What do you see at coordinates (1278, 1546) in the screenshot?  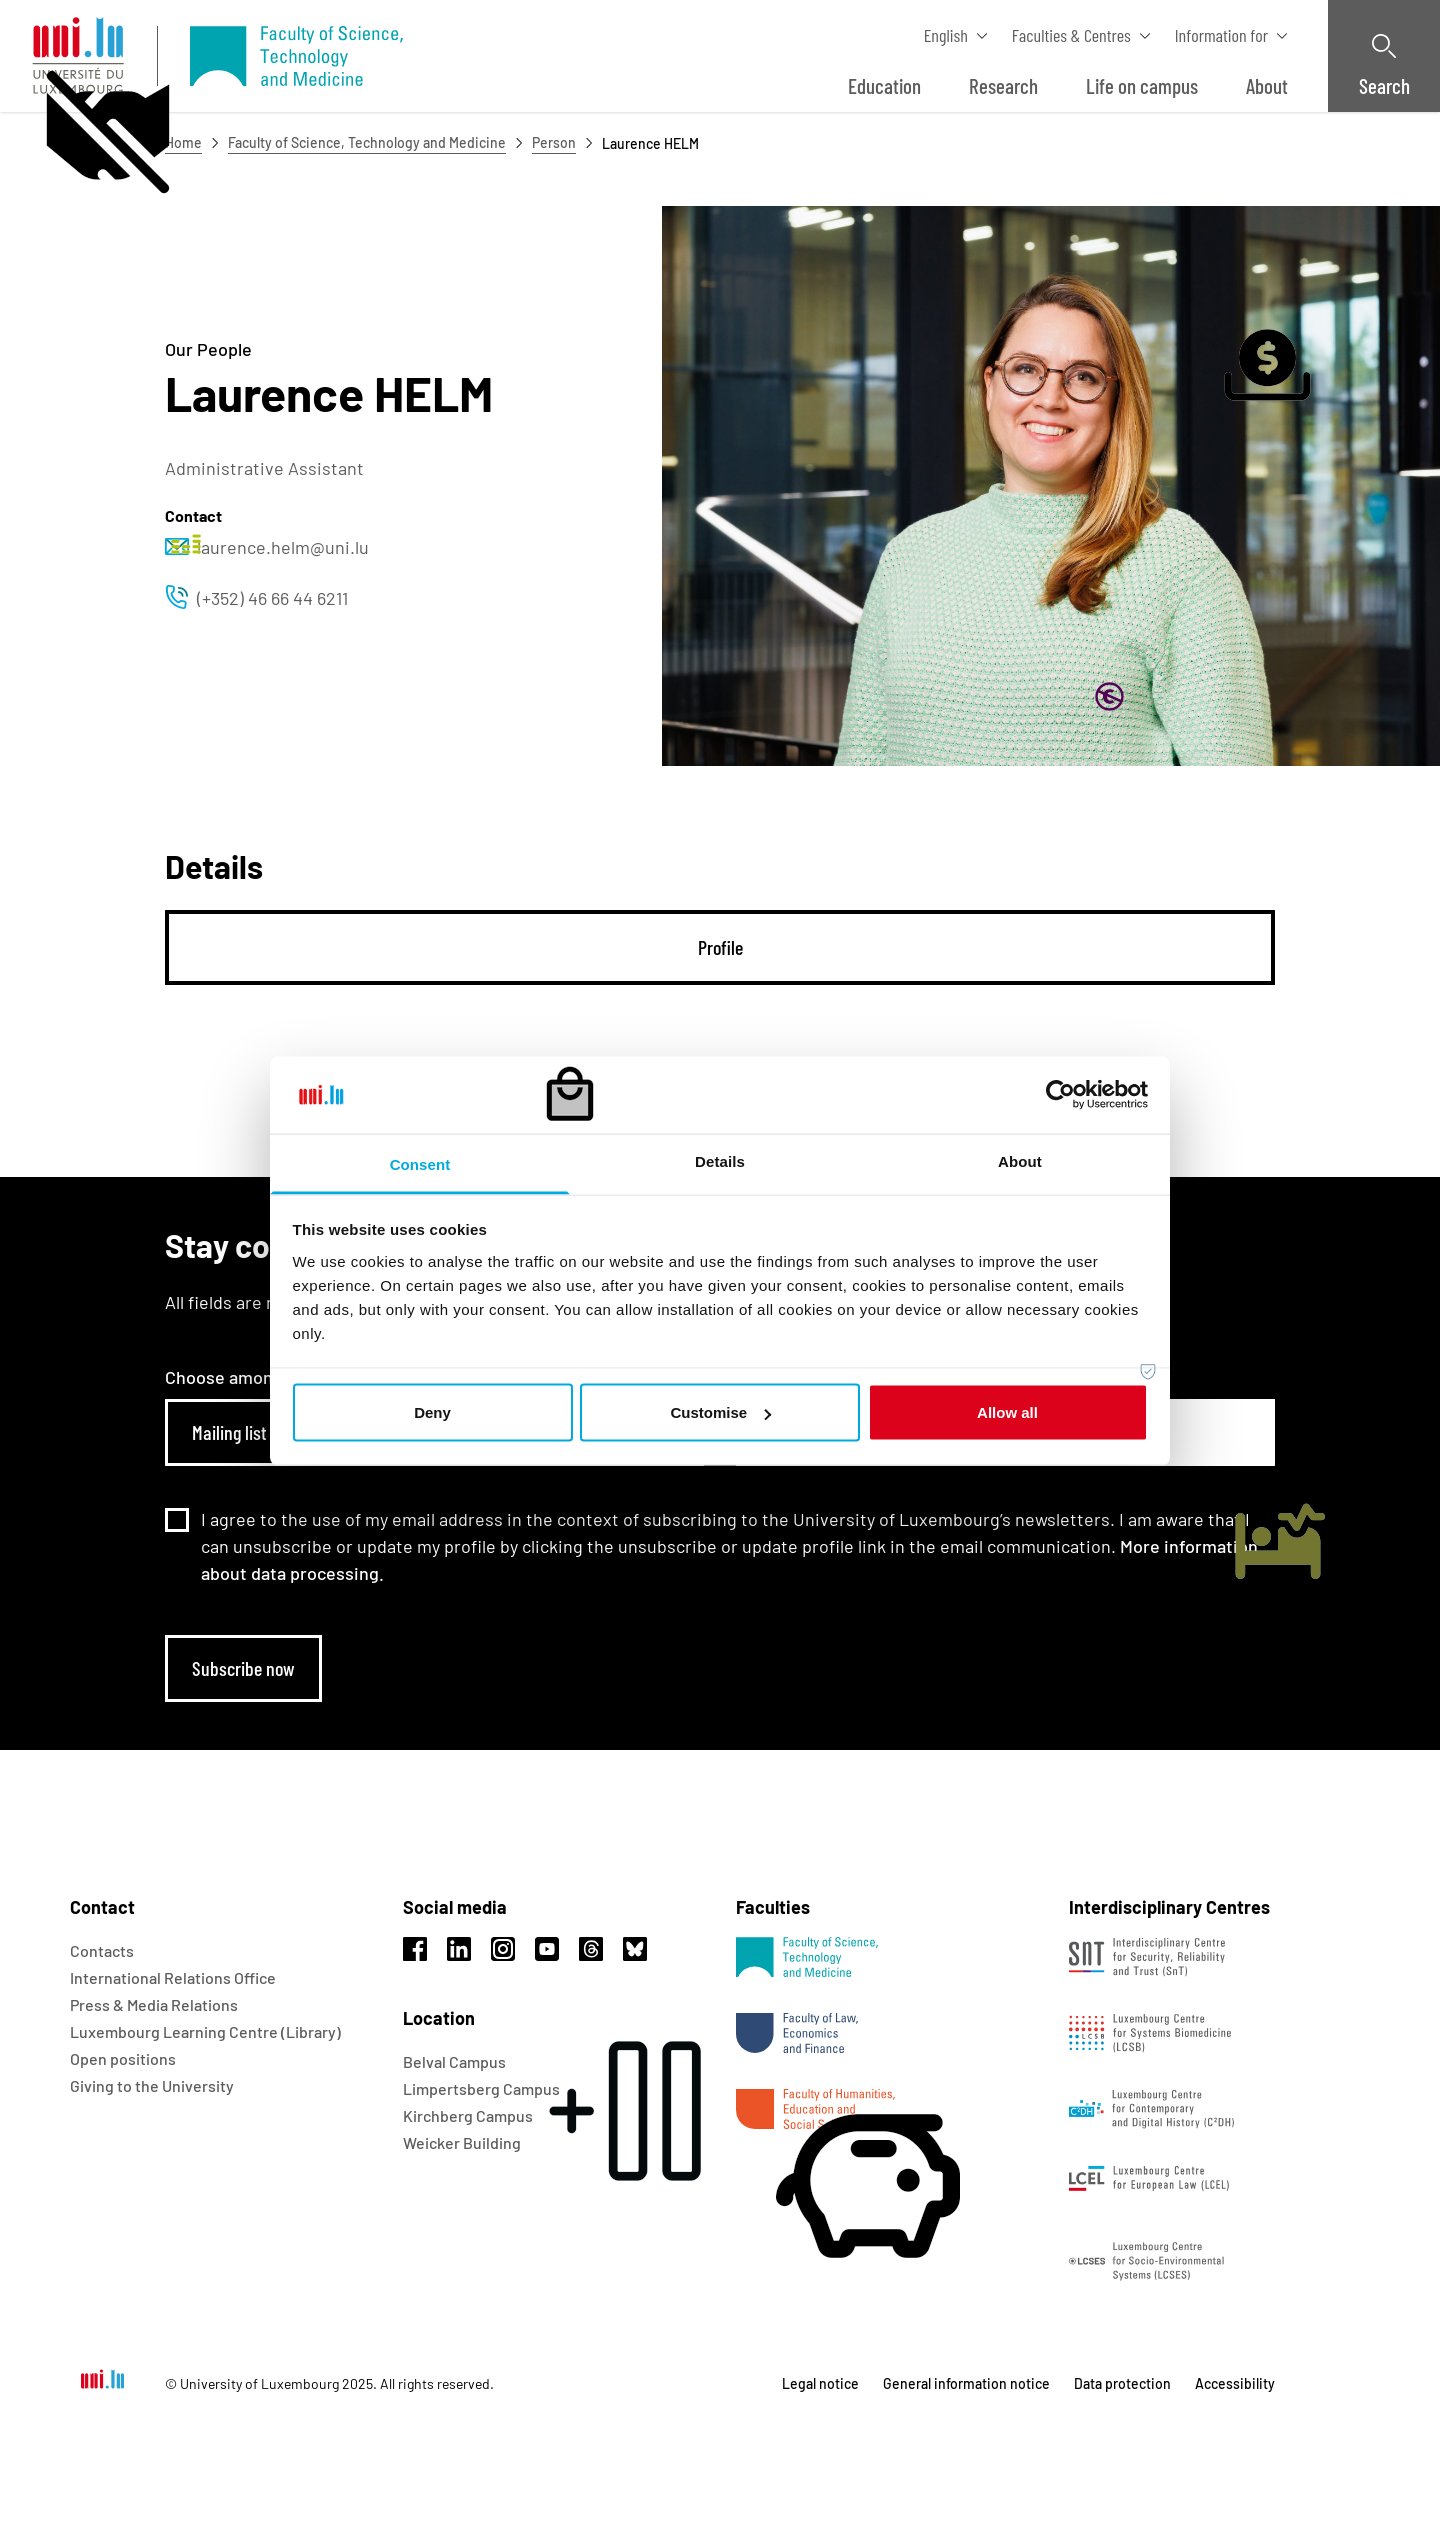 I see `view patient procedures or medical records` at bounding box center [1278, 1546].